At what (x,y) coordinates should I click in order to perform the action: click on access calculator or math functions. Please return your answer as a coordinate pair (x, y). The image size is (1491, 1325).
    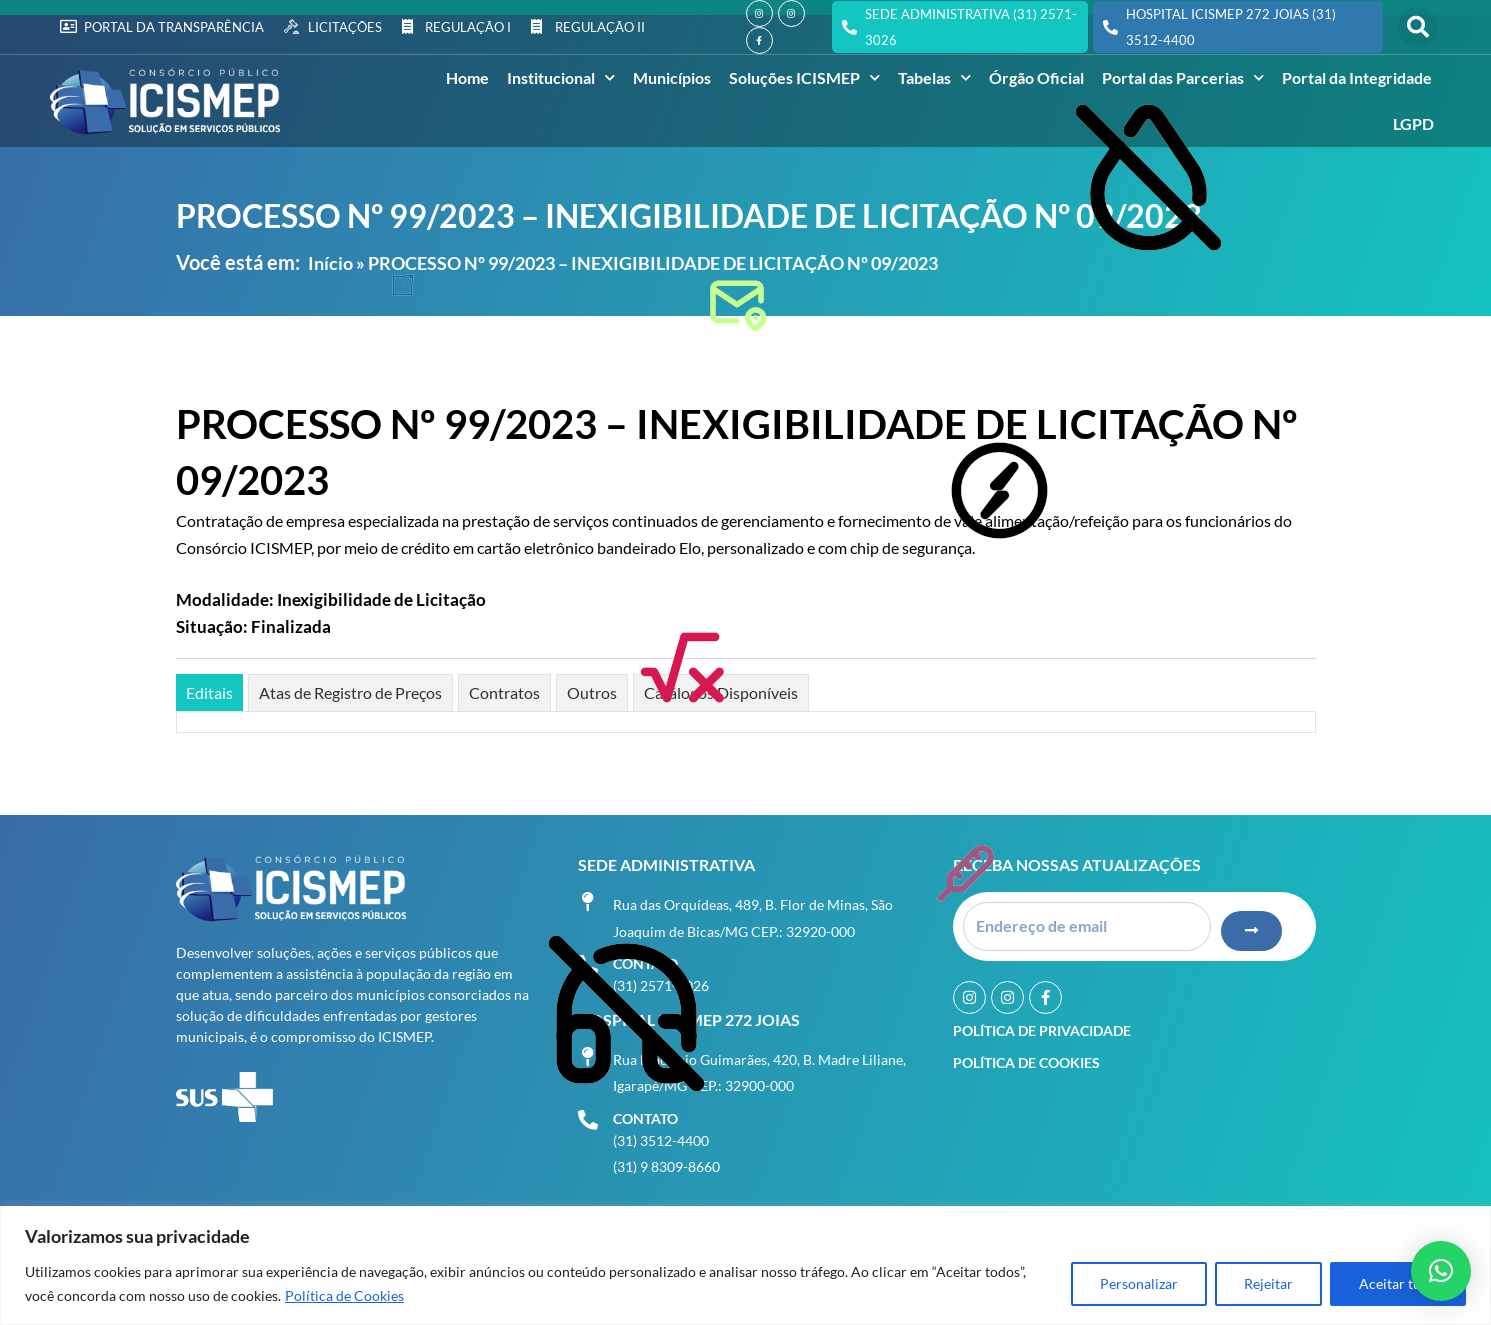
    Looking at the image, I should click on (684, 667).